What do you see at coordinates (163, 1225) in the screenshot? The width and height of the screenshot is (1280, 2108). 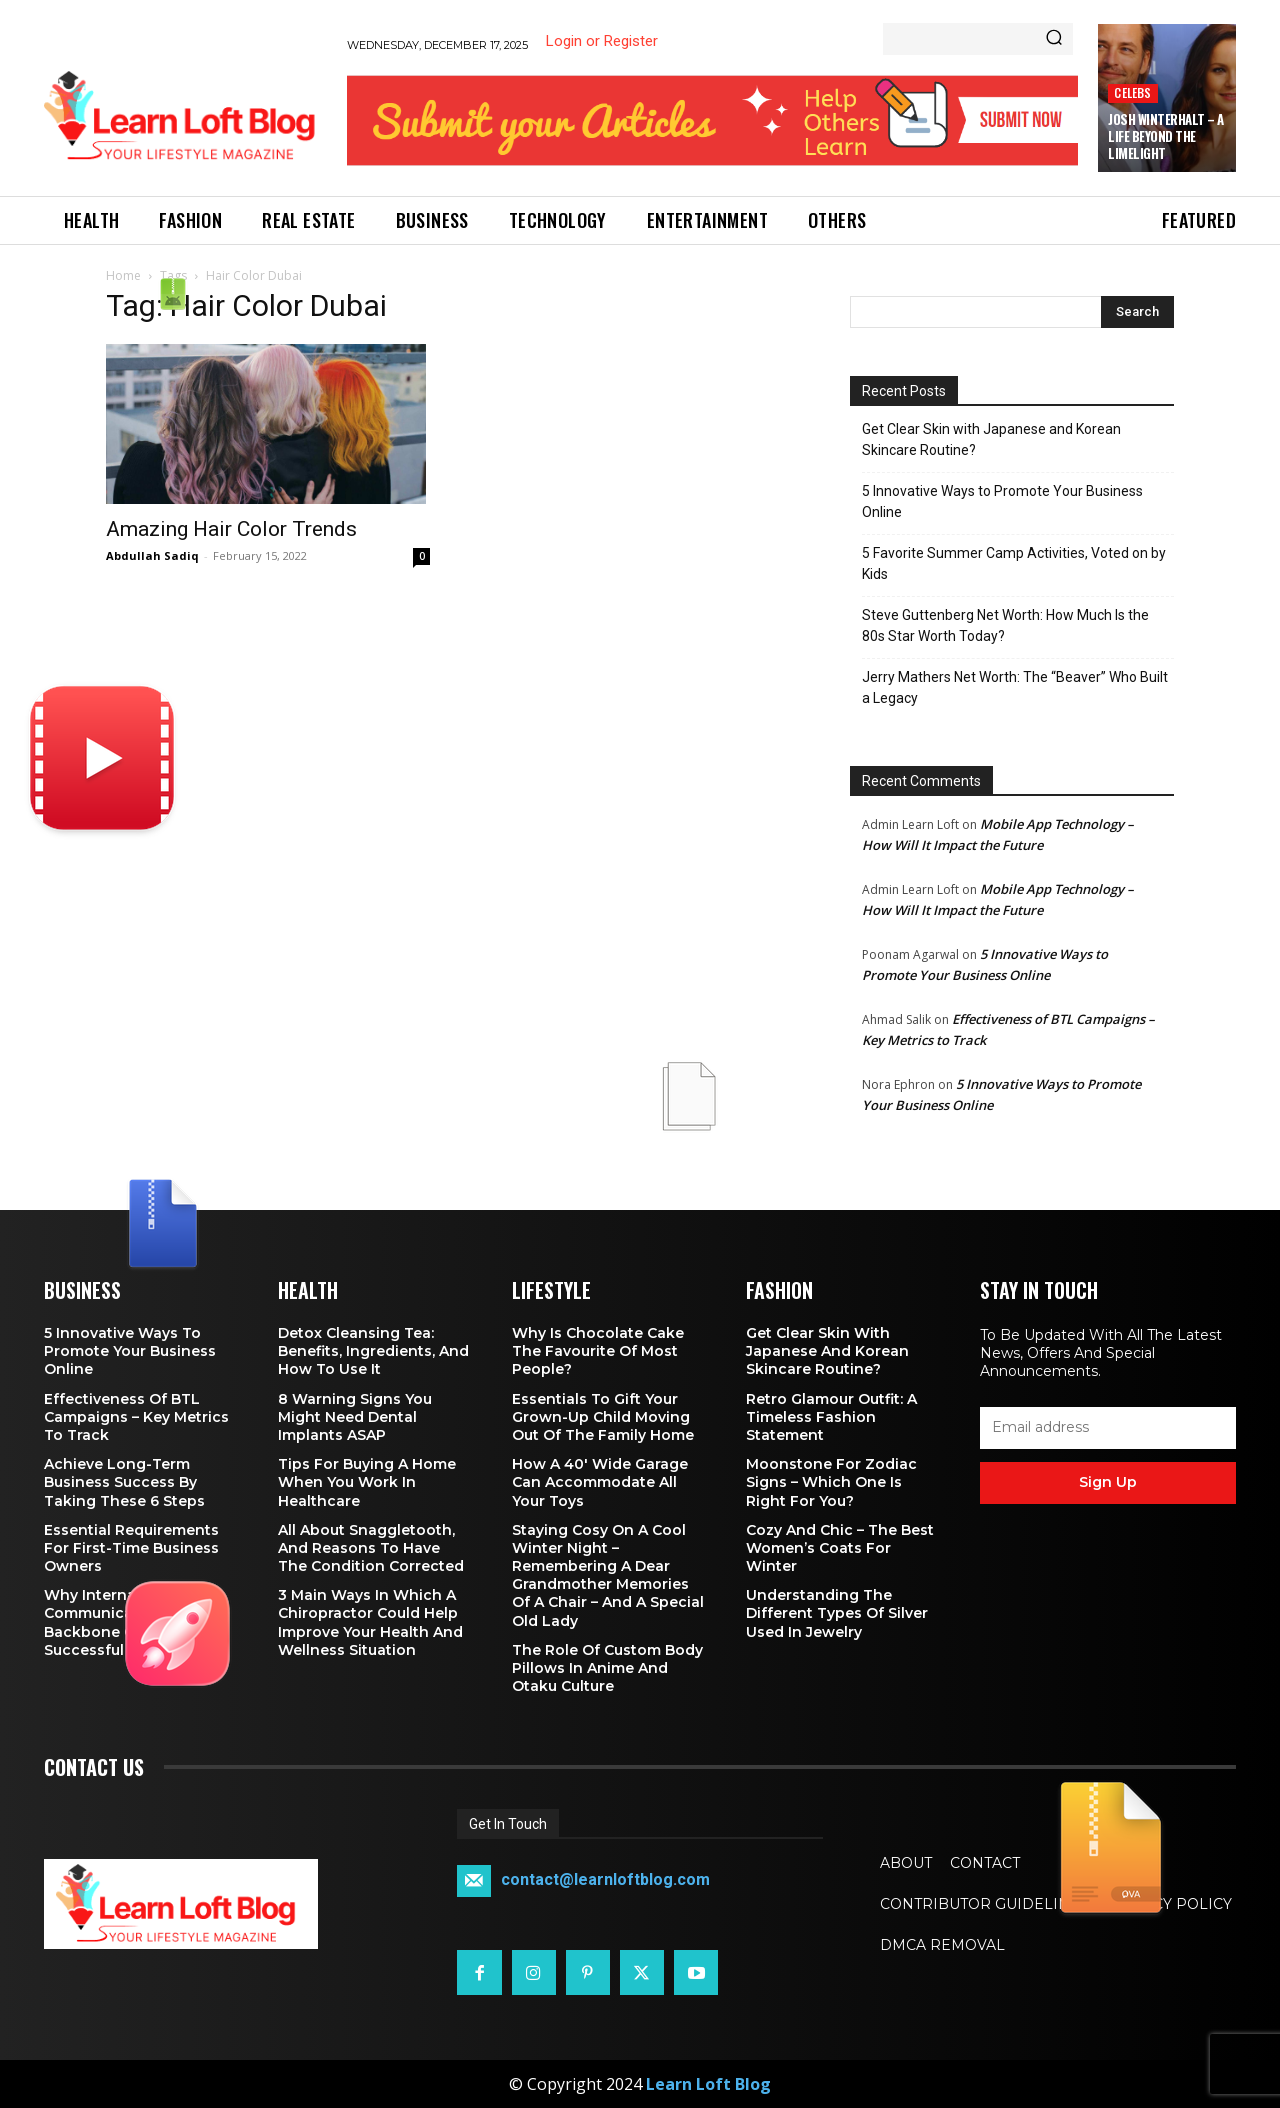 I see `an ACE compressed archive file` at bounding box center [163, 1225].